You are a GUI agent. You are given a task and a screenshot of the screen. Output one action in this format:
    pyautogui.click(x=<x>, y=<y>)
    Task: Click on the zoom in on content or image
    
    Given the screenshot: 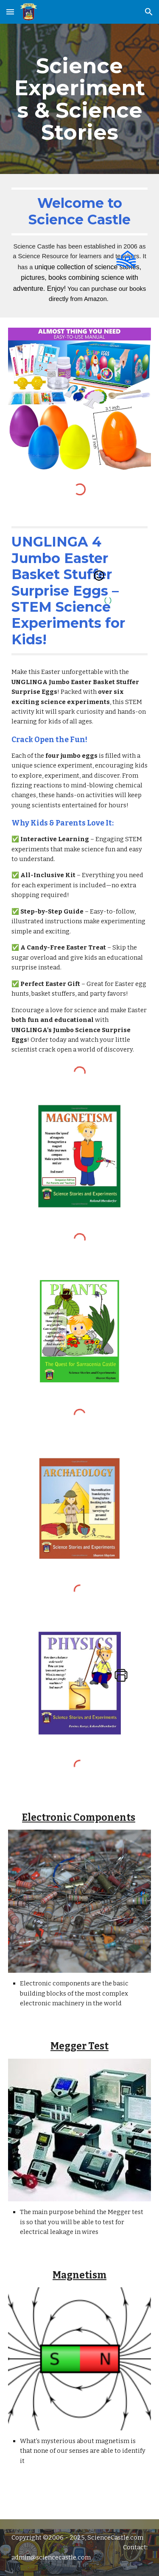 What is the action you would take?
    pyautogui.click(x=78, y=1870)
    